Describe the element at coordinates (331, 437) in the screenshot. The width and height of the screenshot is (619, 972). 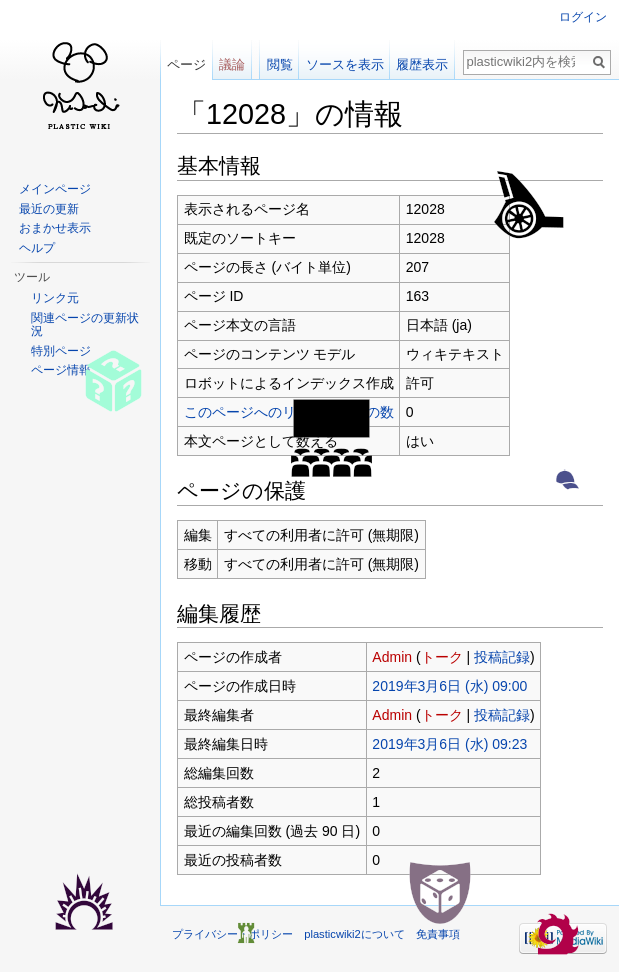
I see `access theater or cinema listings` at that location.